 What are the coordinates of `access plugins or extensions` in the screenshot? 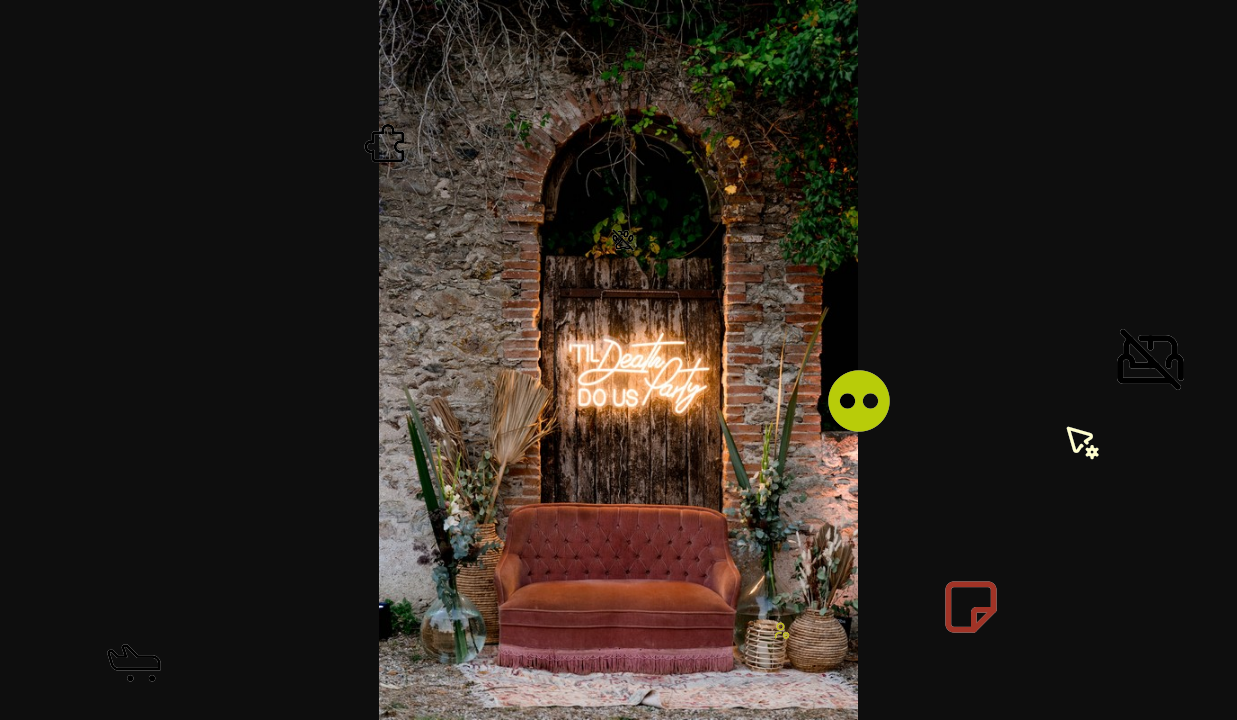 It's located at (386, 144).